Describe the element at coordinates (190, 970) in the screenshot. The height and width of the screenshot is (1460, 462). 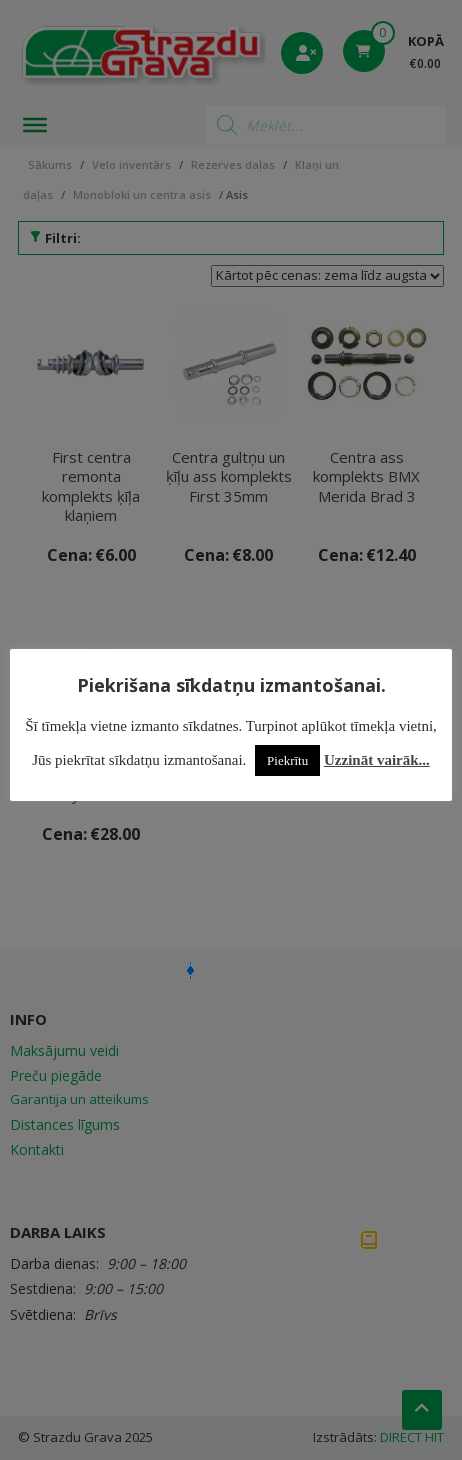
I see `align keyframe to vertical center` at that location.